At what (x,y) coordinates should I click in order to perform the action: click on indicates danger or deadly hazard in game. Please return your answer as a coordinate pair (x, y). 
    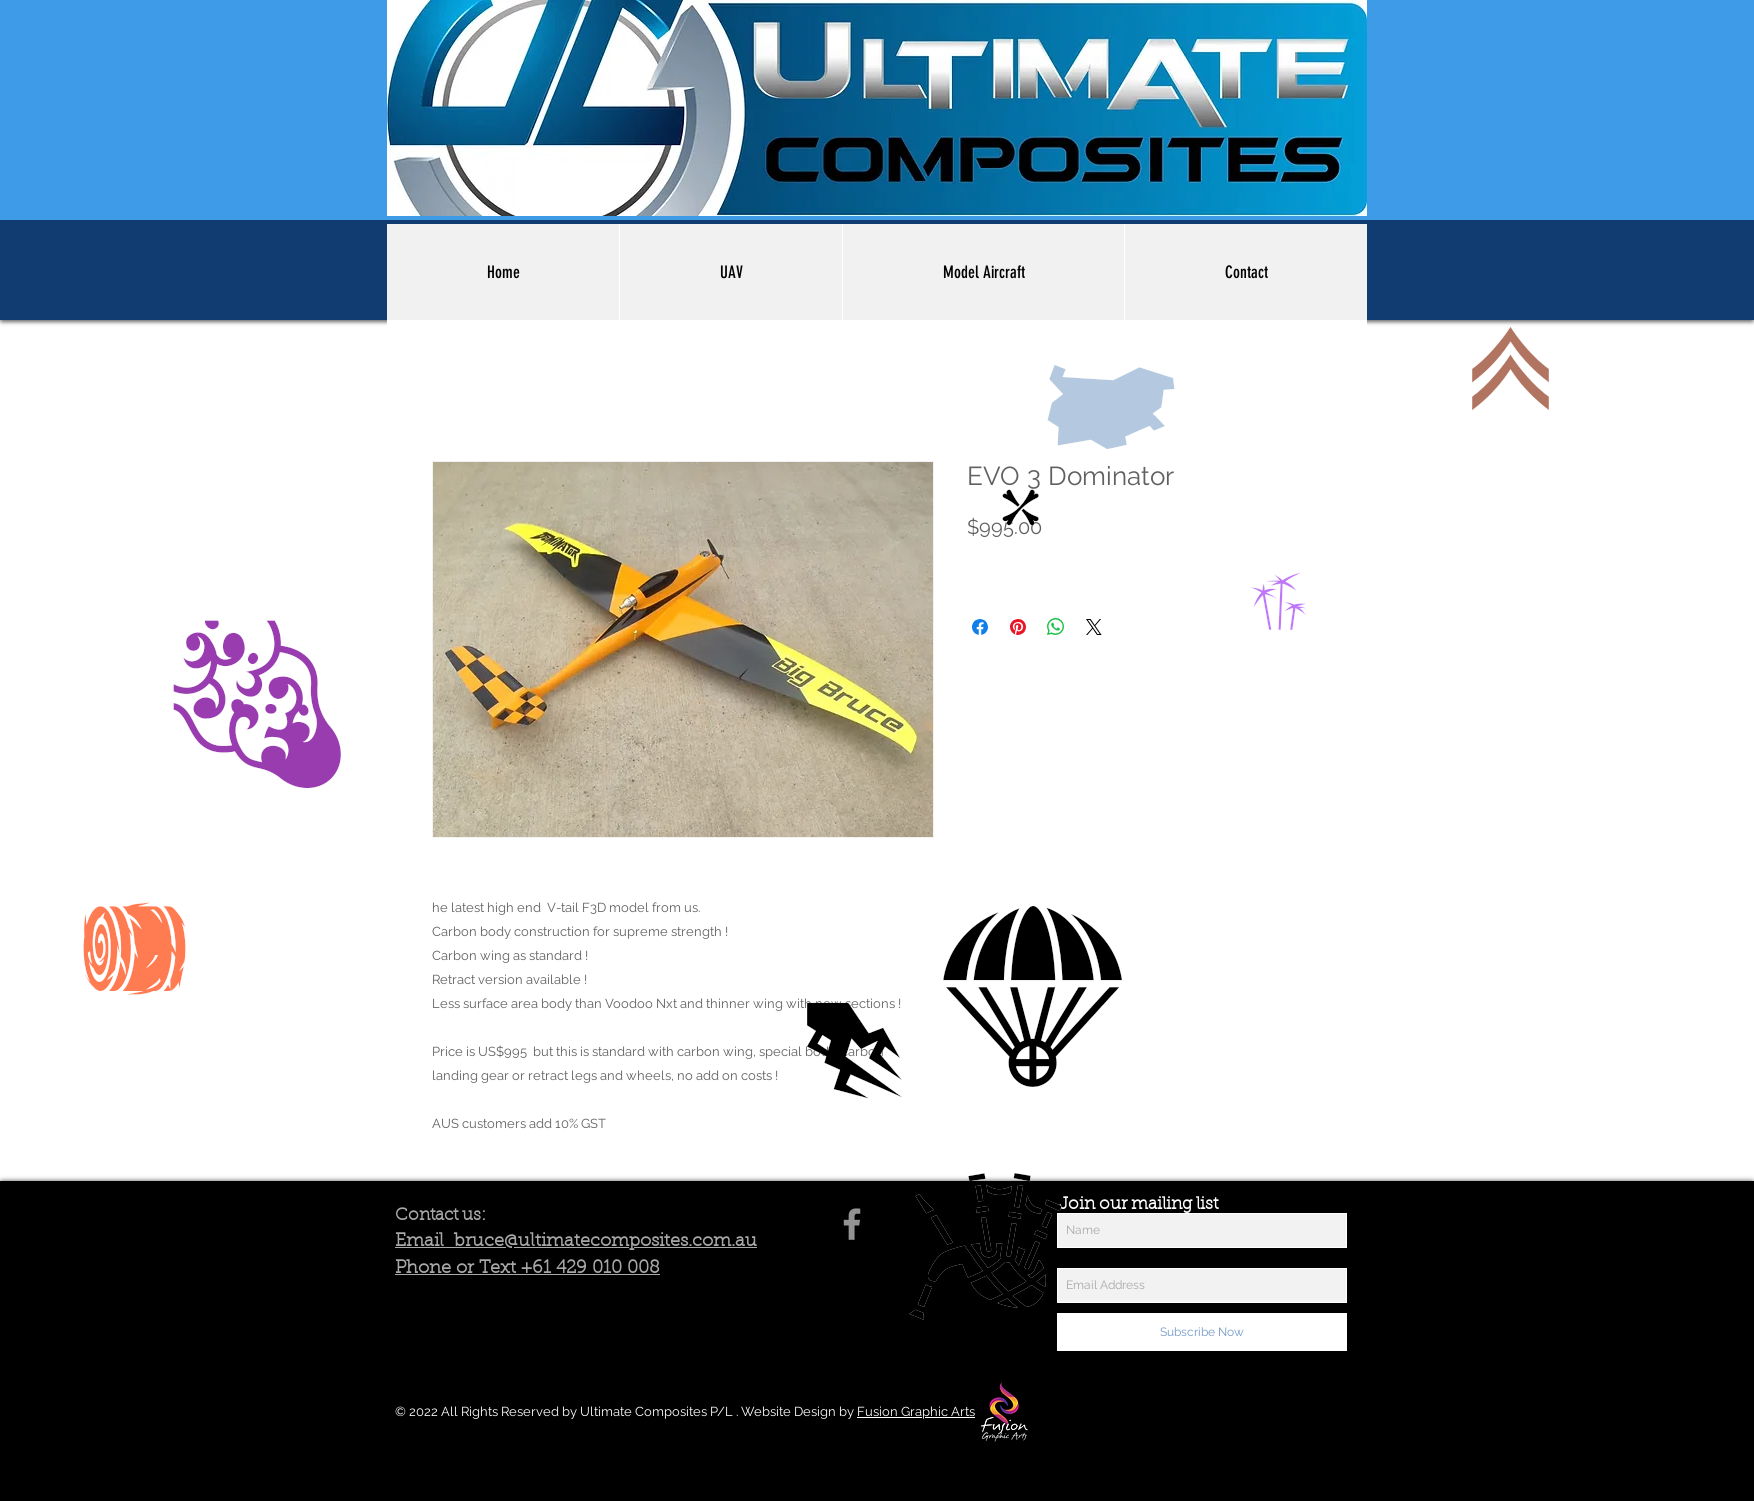
    Looking at the image, I should click on (1020, 507).